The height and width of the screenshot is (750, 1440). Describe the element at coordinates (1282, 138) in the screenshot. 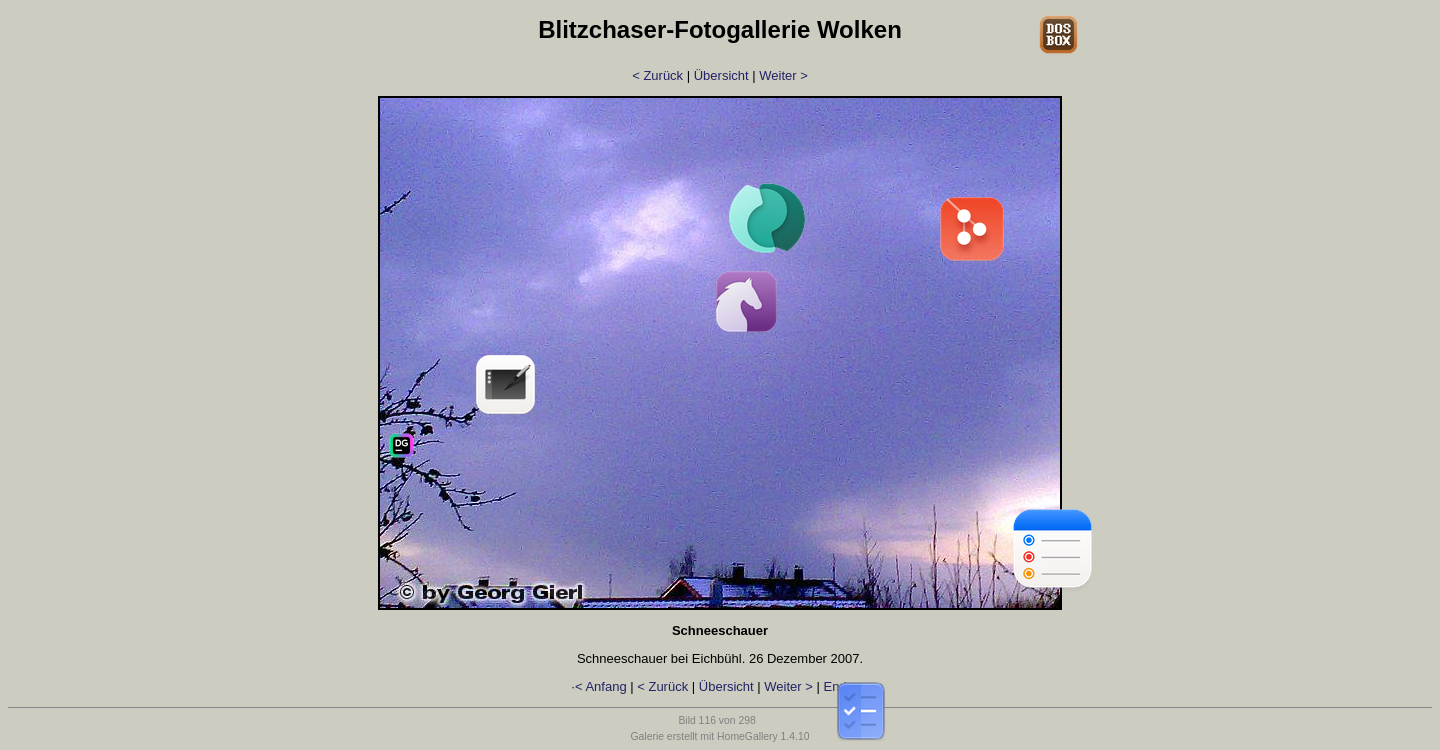

I see `manage online accounts and connected services` at that location.